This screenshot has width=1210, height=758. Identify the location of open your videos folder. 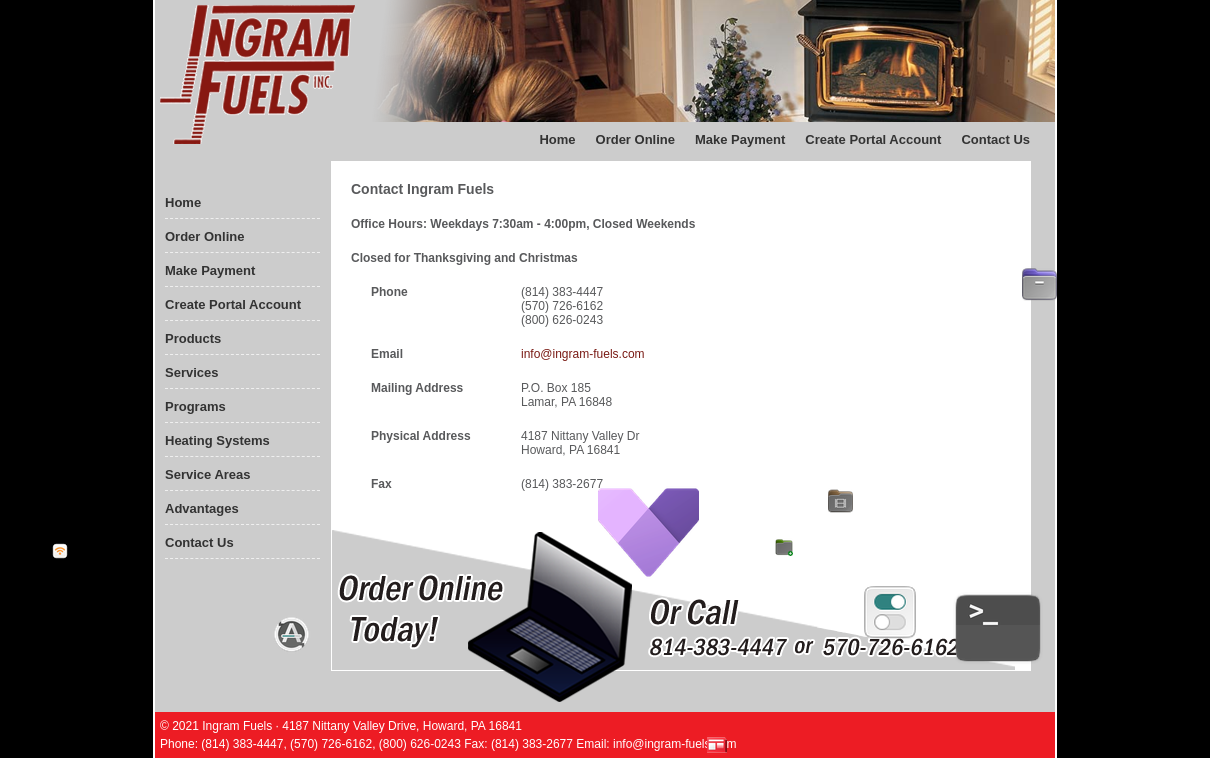
(840, 500).